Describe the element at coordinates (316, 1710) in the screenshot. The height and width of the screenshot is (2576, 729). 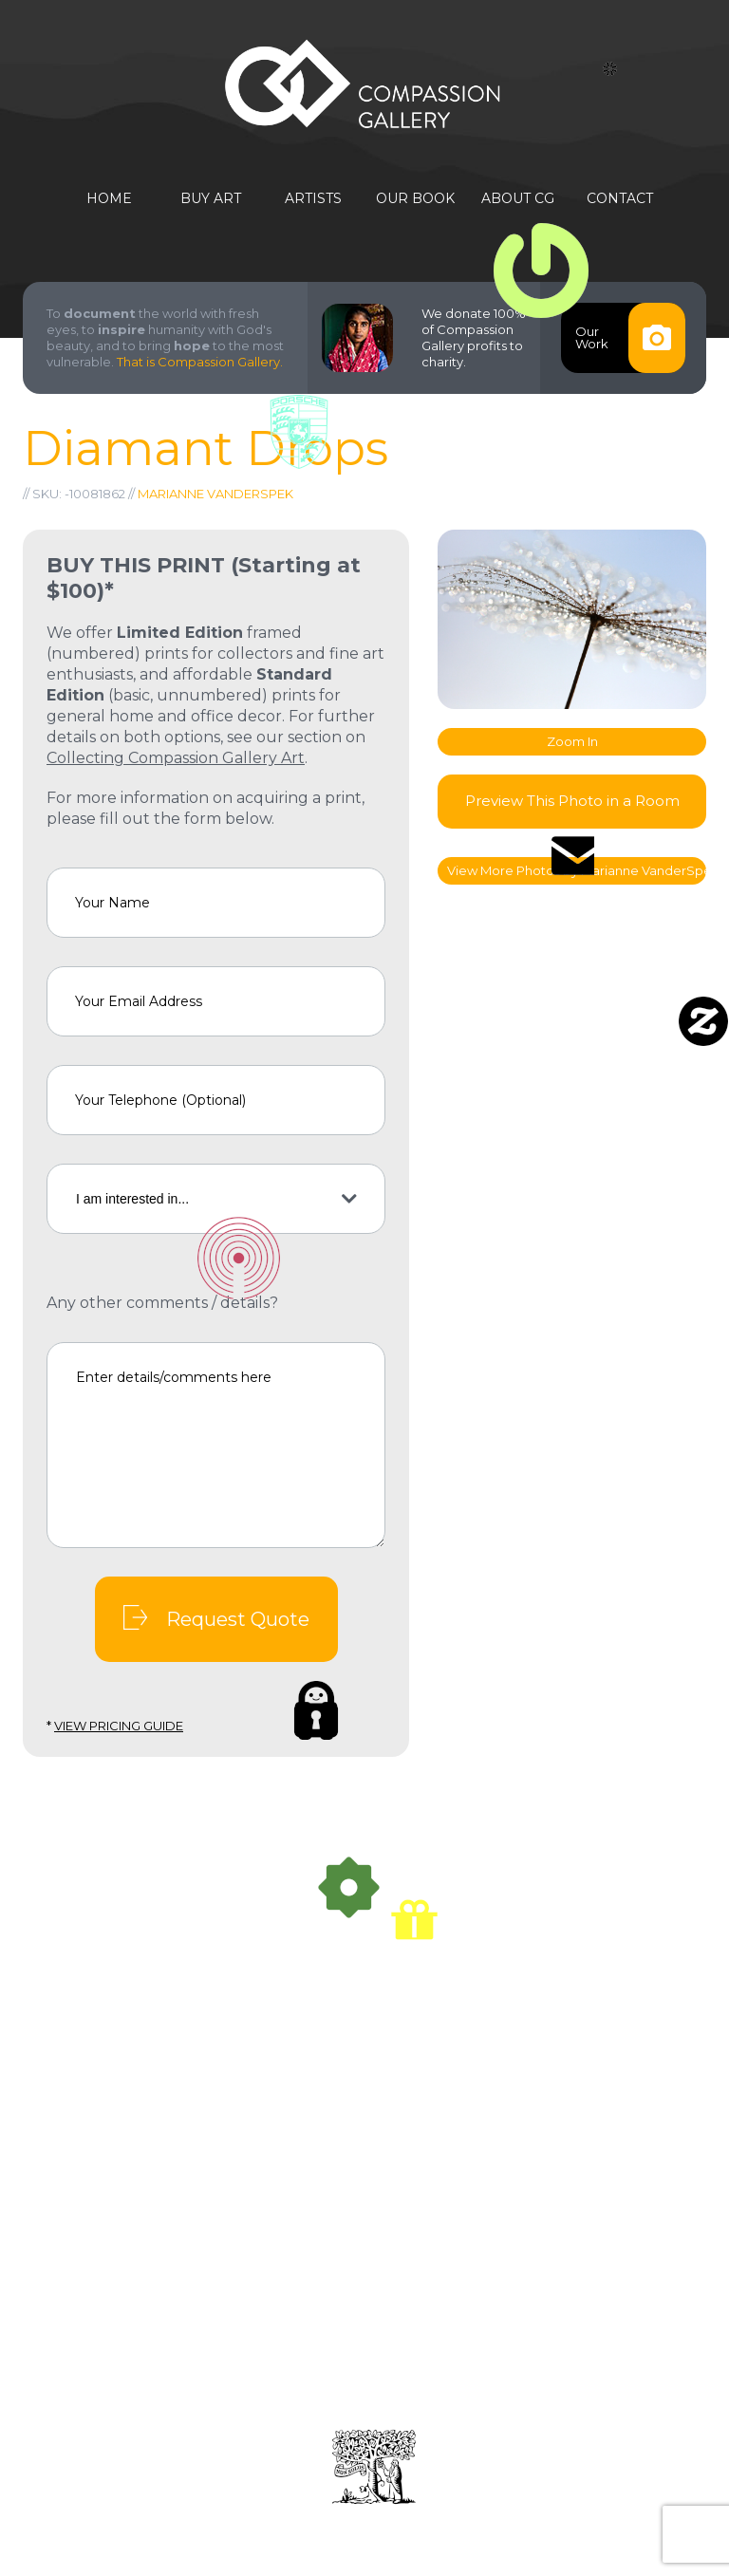
I see `open private internet access vpn app` at that location.